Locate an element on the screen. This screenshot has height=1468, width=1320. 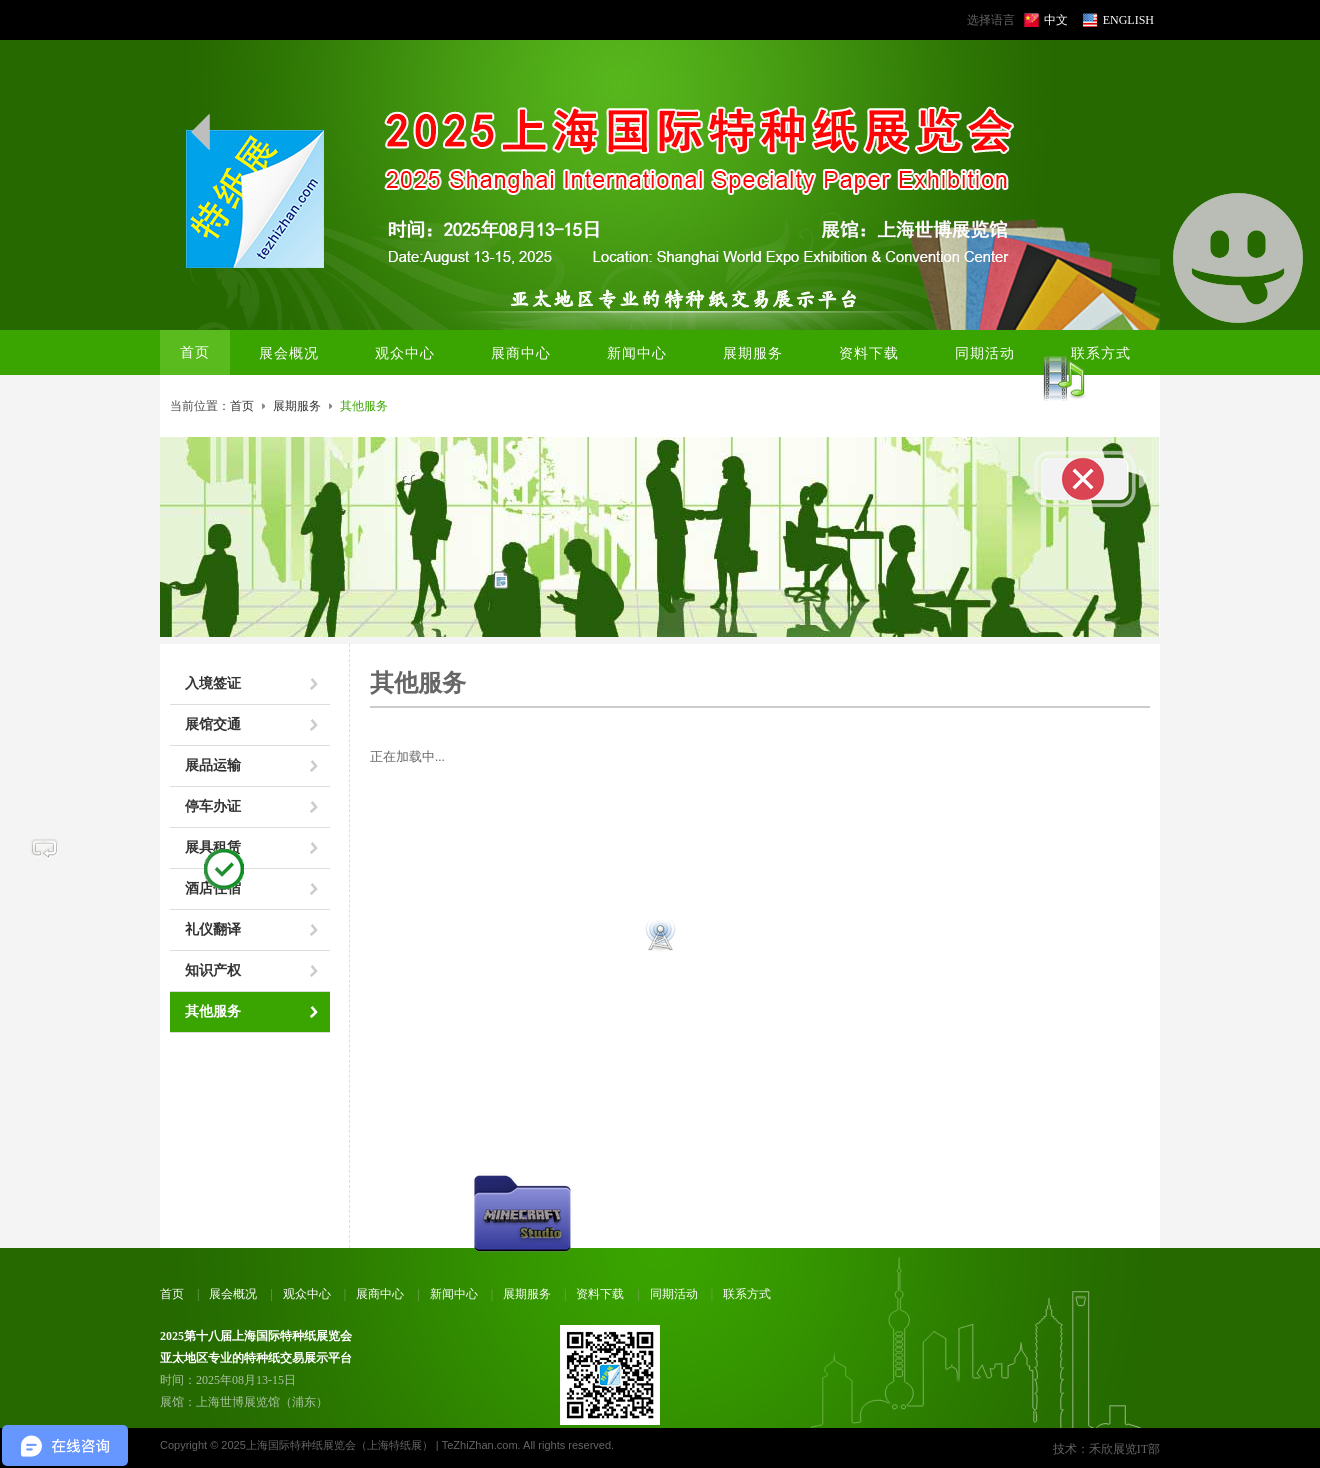
libreoffice web document file type is located at coordinates (501, 580).